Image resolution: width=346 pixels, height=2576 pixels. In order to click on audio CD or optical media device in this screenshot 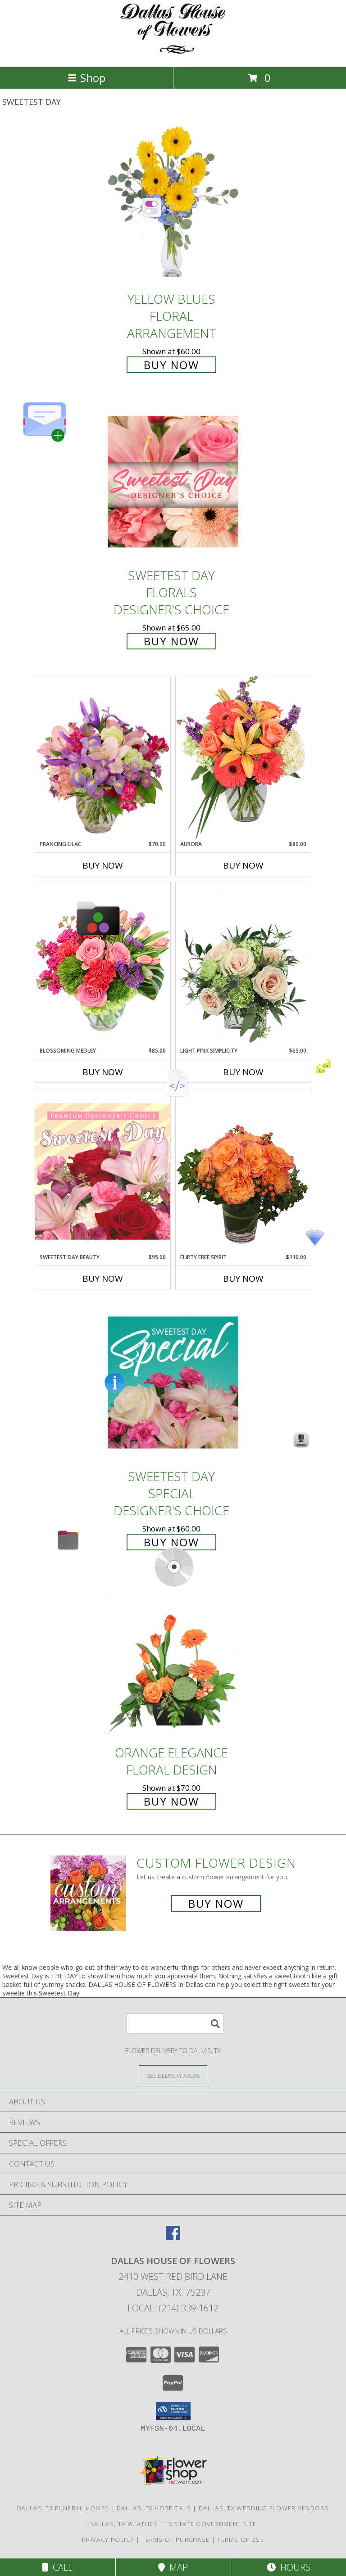, I will do `click(174, 1567)`.